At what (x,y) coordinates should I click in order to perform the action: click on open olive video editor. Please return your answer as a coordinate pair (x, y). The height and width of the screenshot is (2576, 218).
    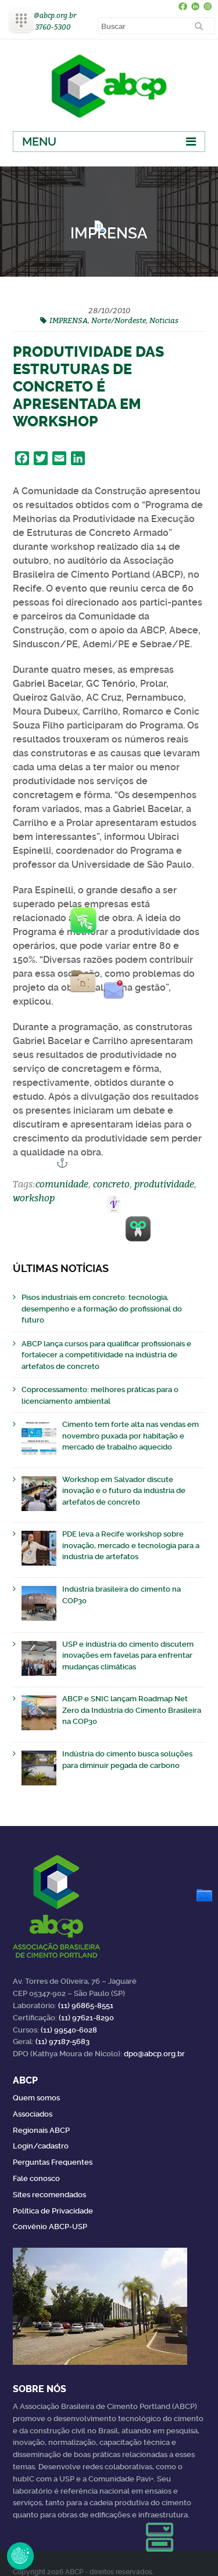
    Looking at the image, I should click on (83, 920).